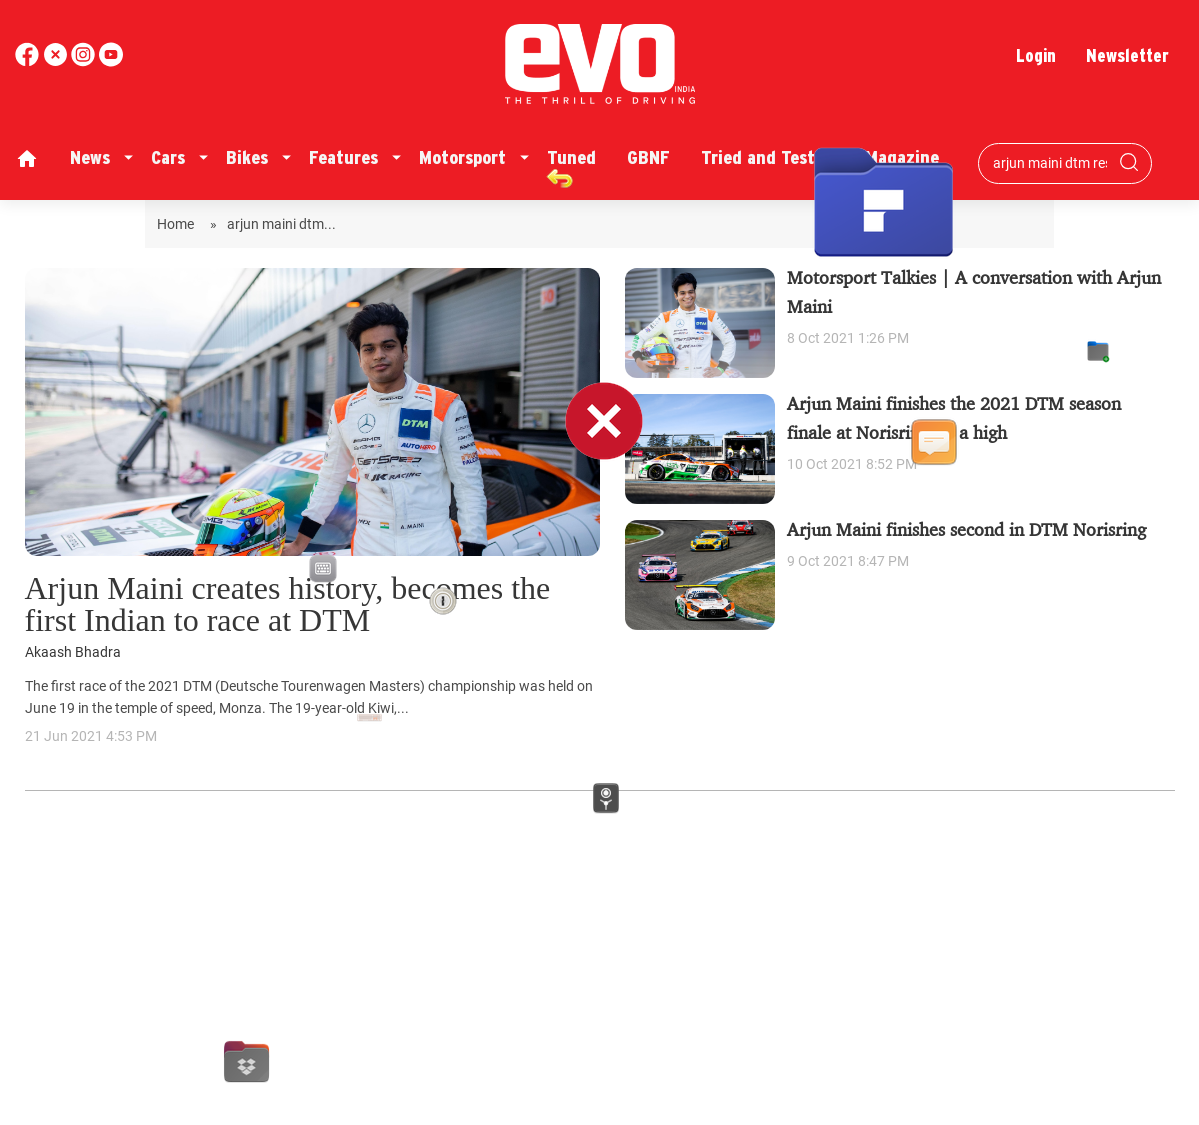 This screenshot has height=1125, width=1199. I want to click on dismiss or close a dialog, so click(604, 421).